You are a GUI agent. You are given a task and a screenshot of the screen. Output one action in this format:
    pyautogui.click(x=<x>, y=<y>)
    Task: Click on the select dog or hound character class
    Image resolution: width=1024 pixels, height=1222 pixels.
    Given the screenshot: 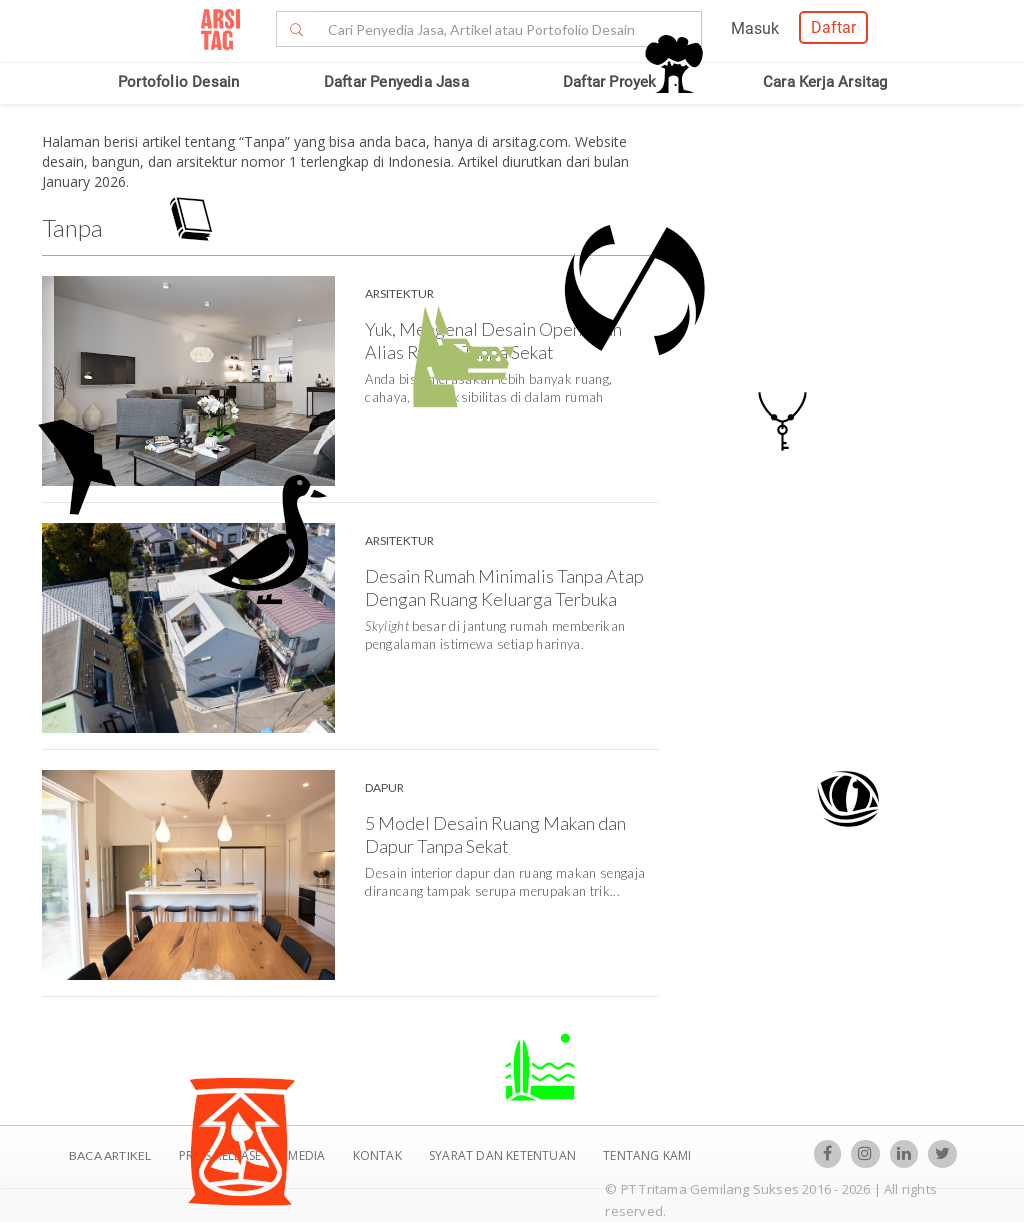 What is the action you would take?
    pyautogui.click(x=463, y=356)
    